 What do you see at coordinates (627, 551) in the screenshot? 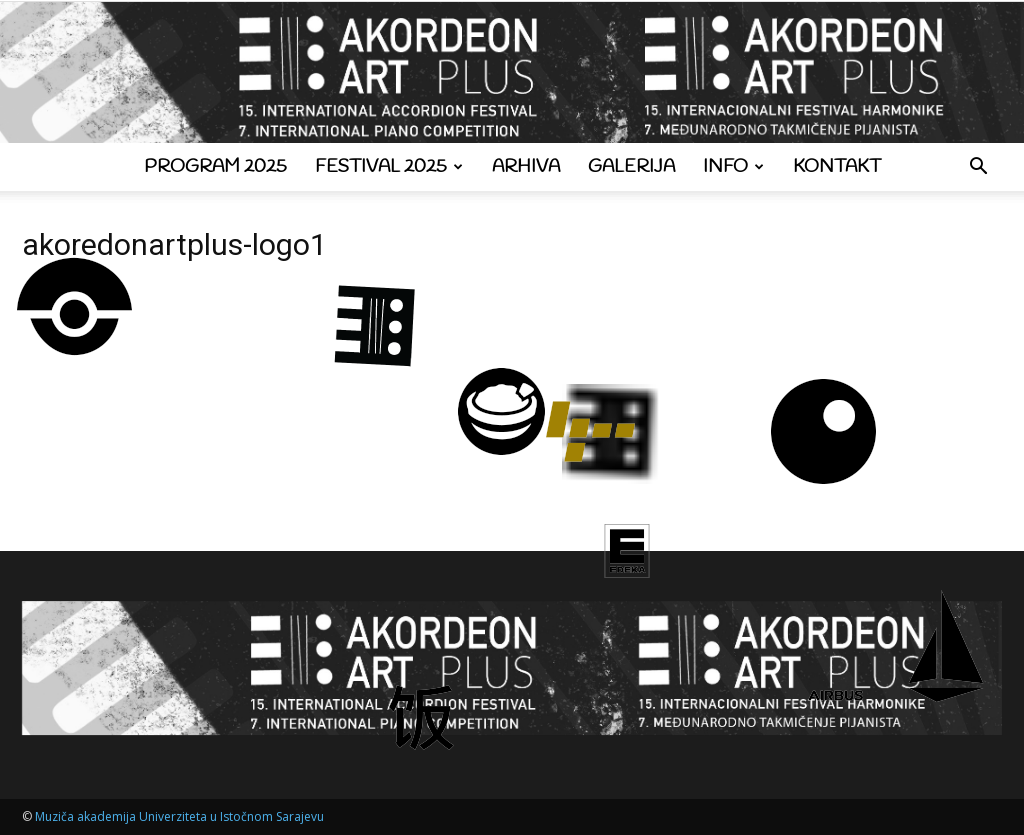
I see `open the EDEKA grocery store app` at bounding box center [627, 551].